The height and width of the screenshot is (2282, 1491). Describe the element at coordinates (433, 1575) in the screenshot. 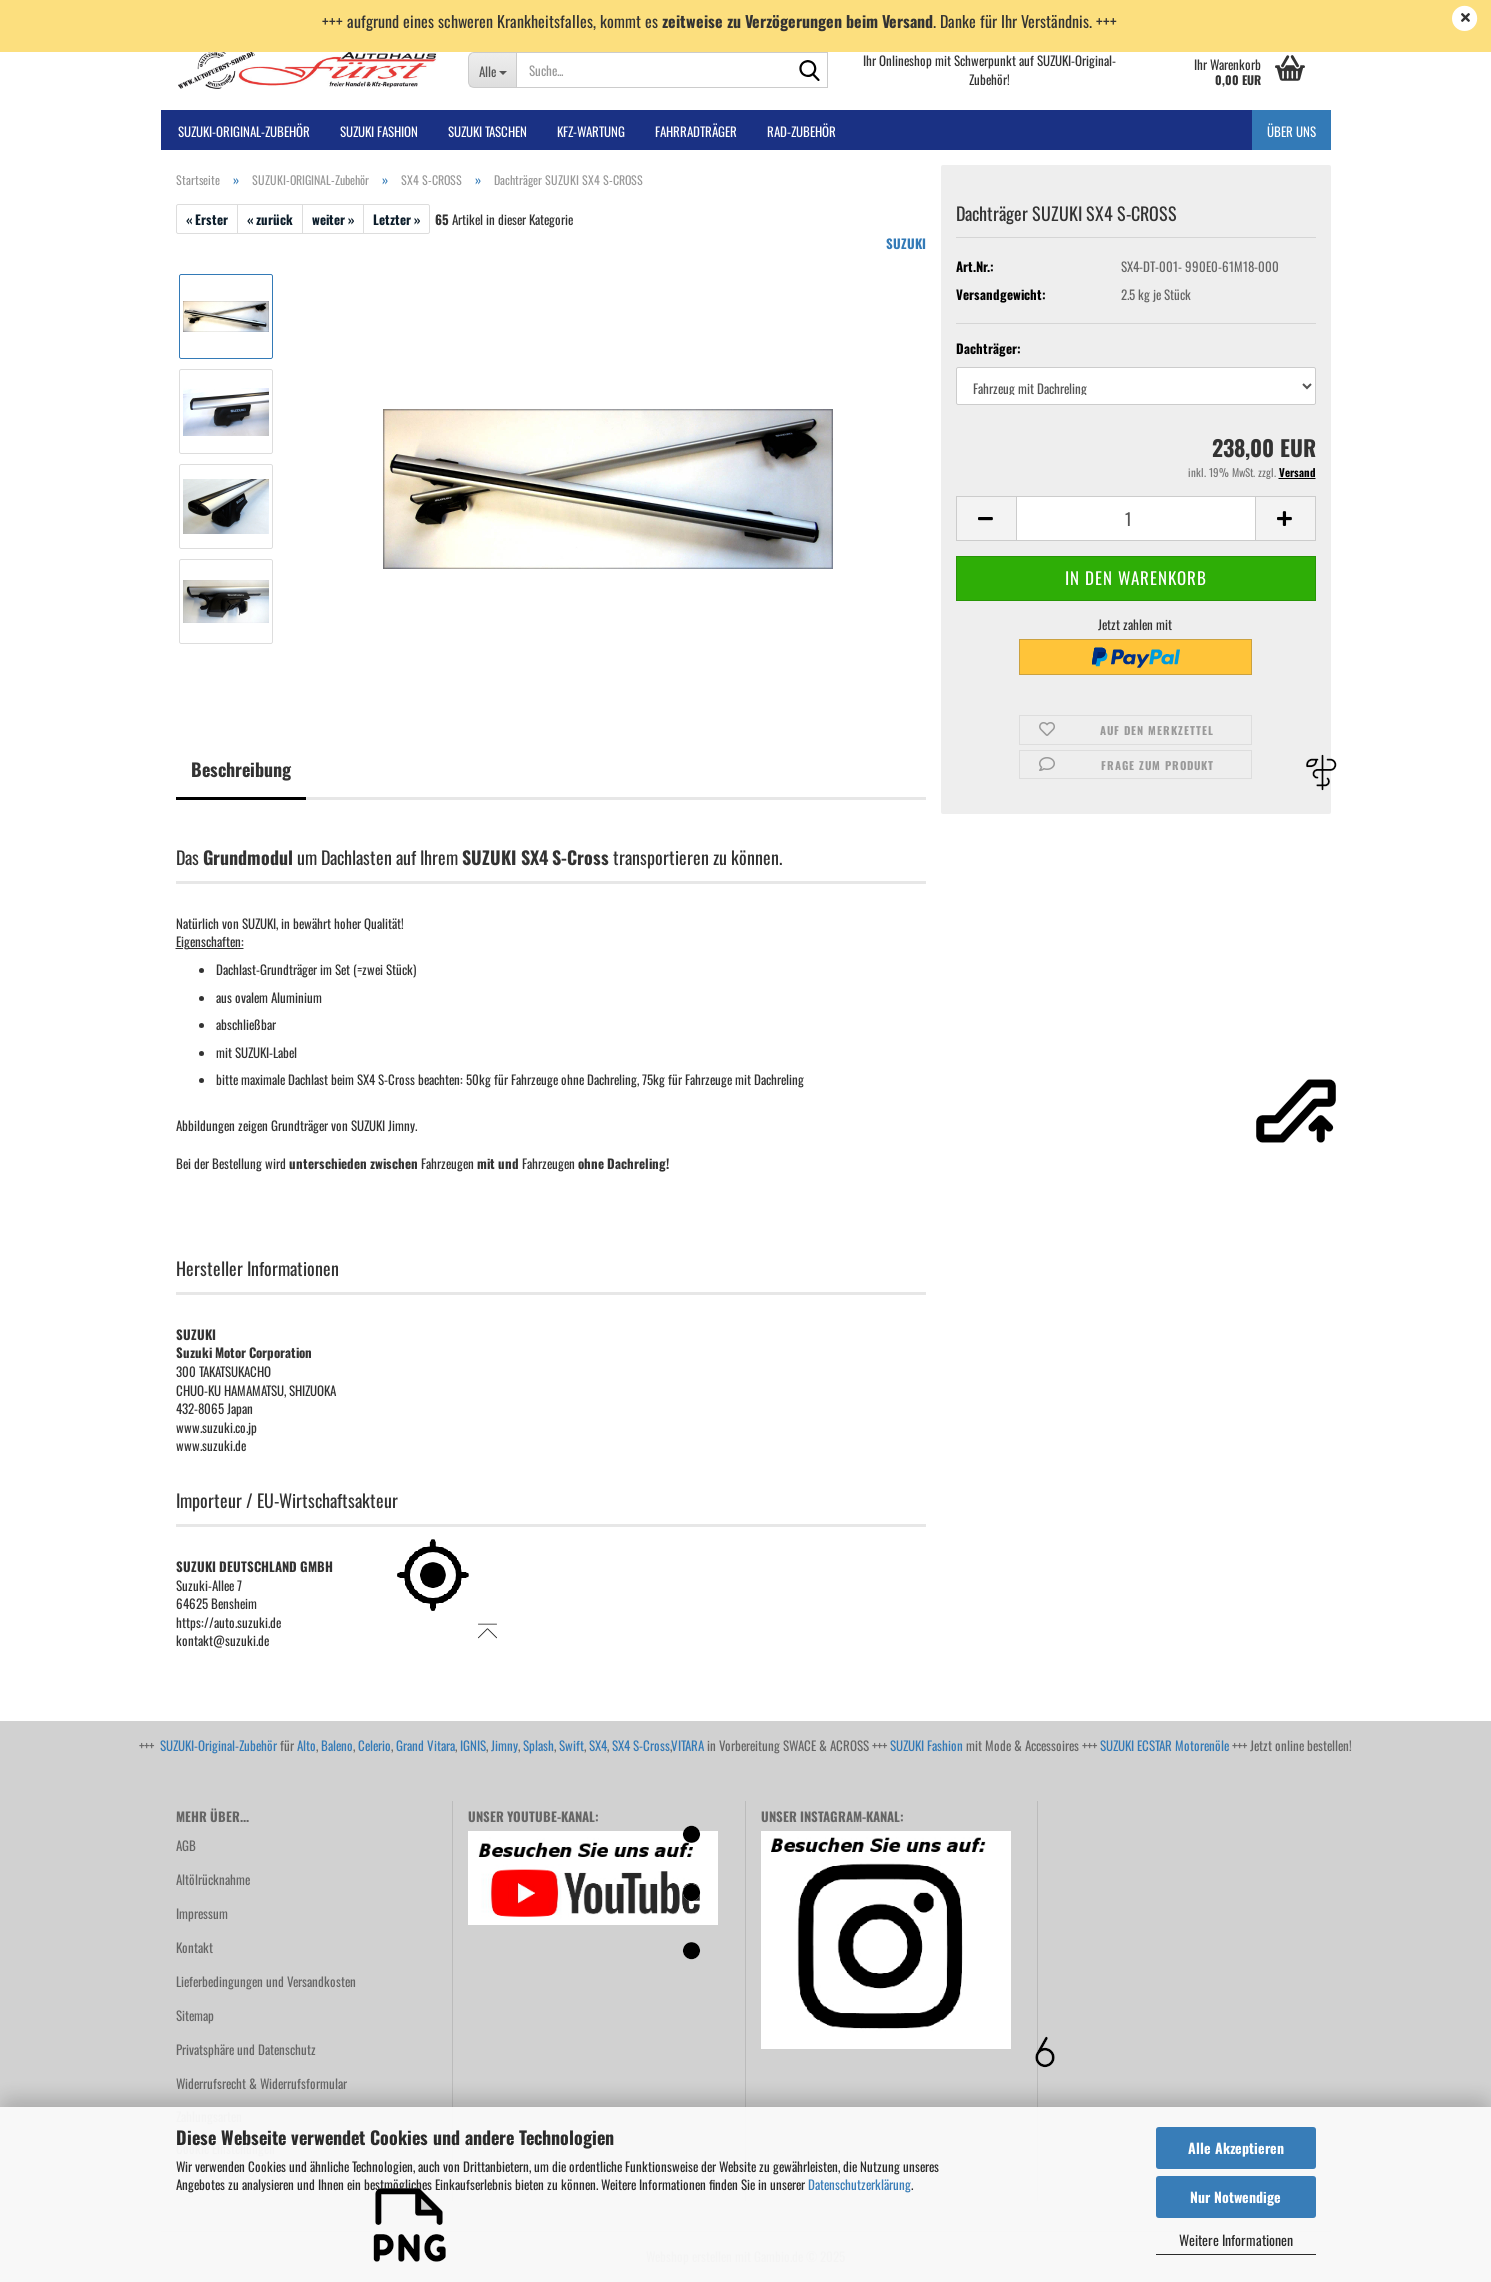

I see `center map on your current location` at that location.